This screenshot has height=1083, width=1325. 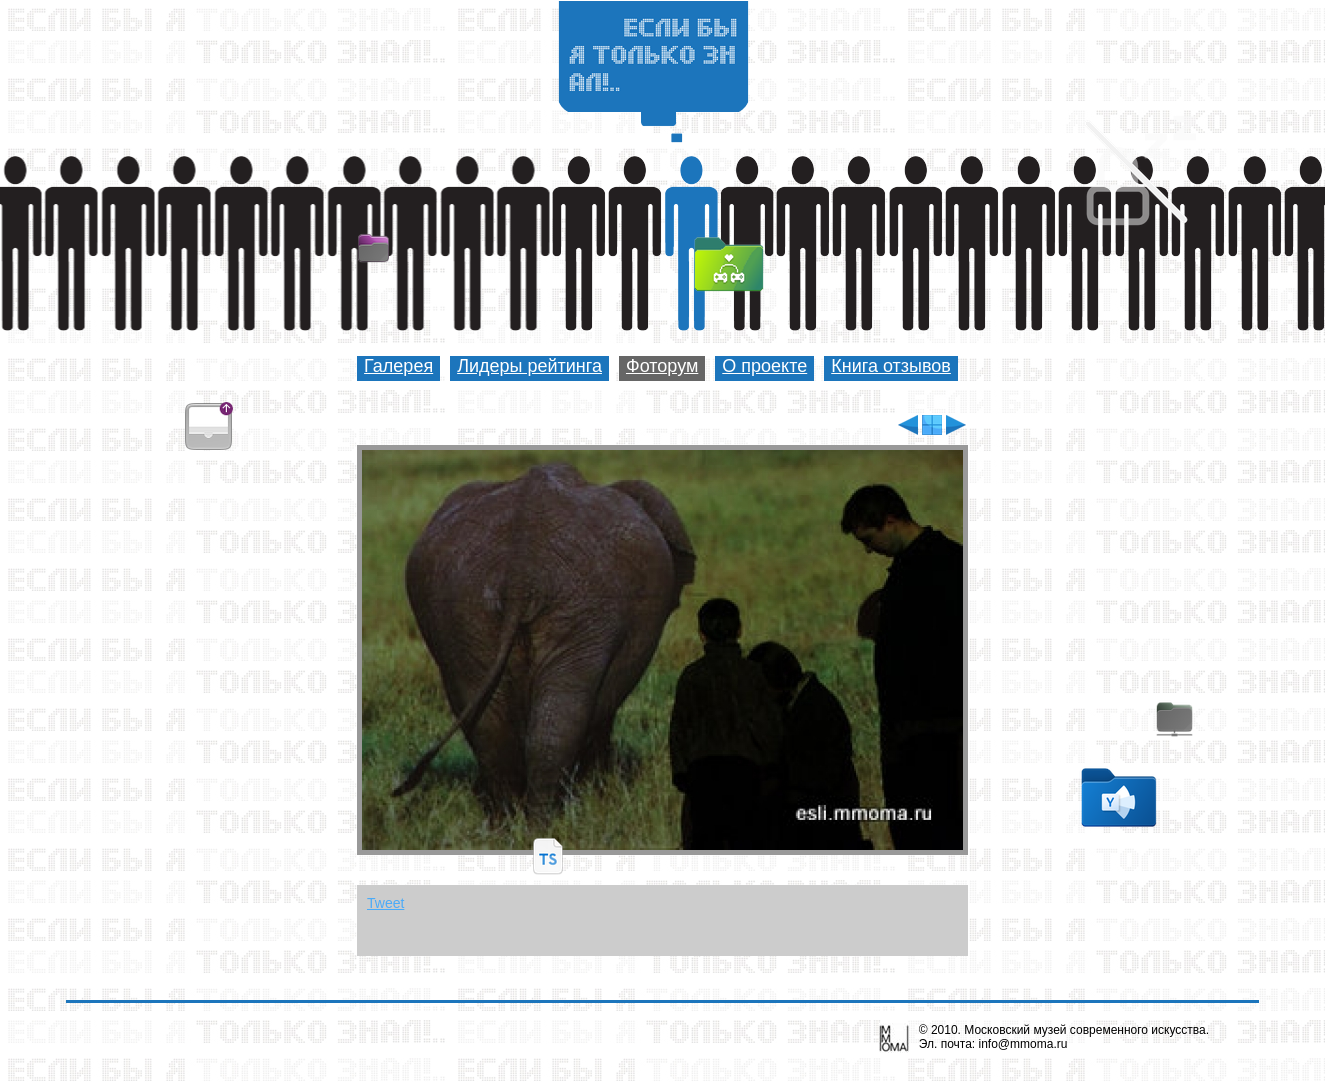 I want to click on open your GameJolt games folder, so click(x=729, y=266).